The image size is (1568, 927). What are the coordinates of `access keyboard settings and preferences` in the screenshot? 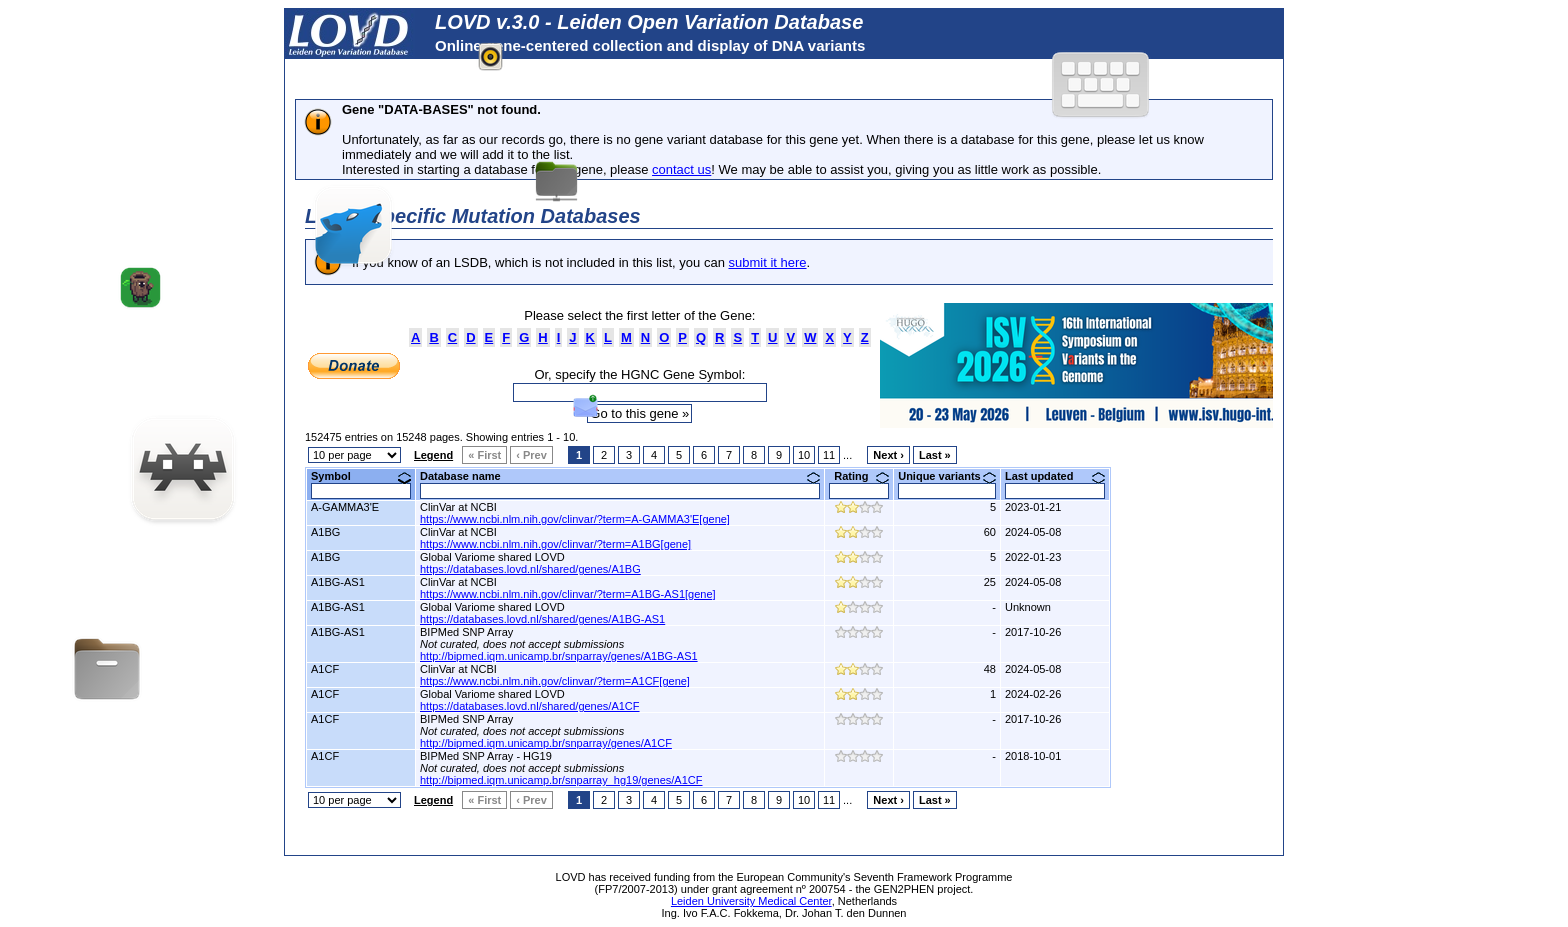 It's located at (1100, 84).